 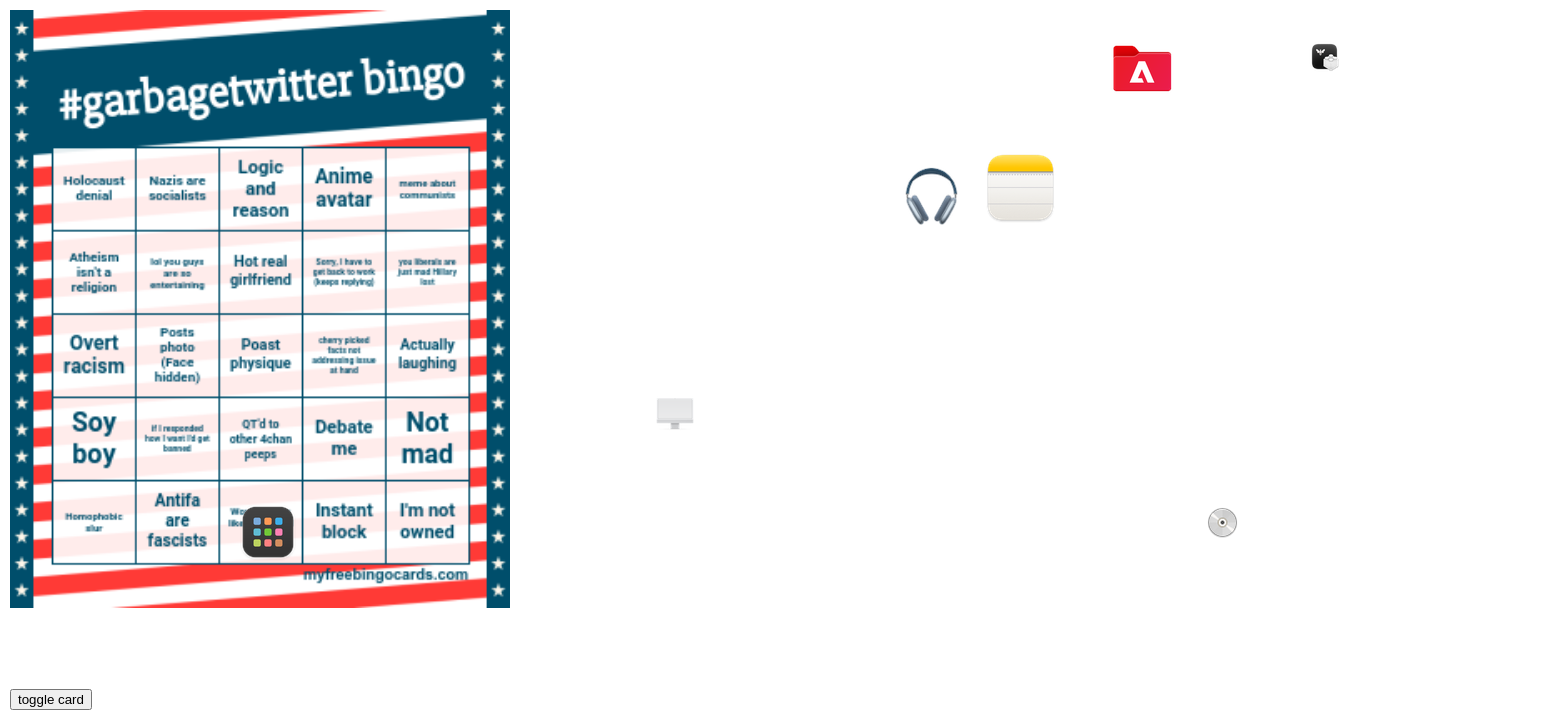 What do you see at coordinates (1142, 70) in the screenshot?
I see `open adobe application files folder` at bounding box center [1142, 70].